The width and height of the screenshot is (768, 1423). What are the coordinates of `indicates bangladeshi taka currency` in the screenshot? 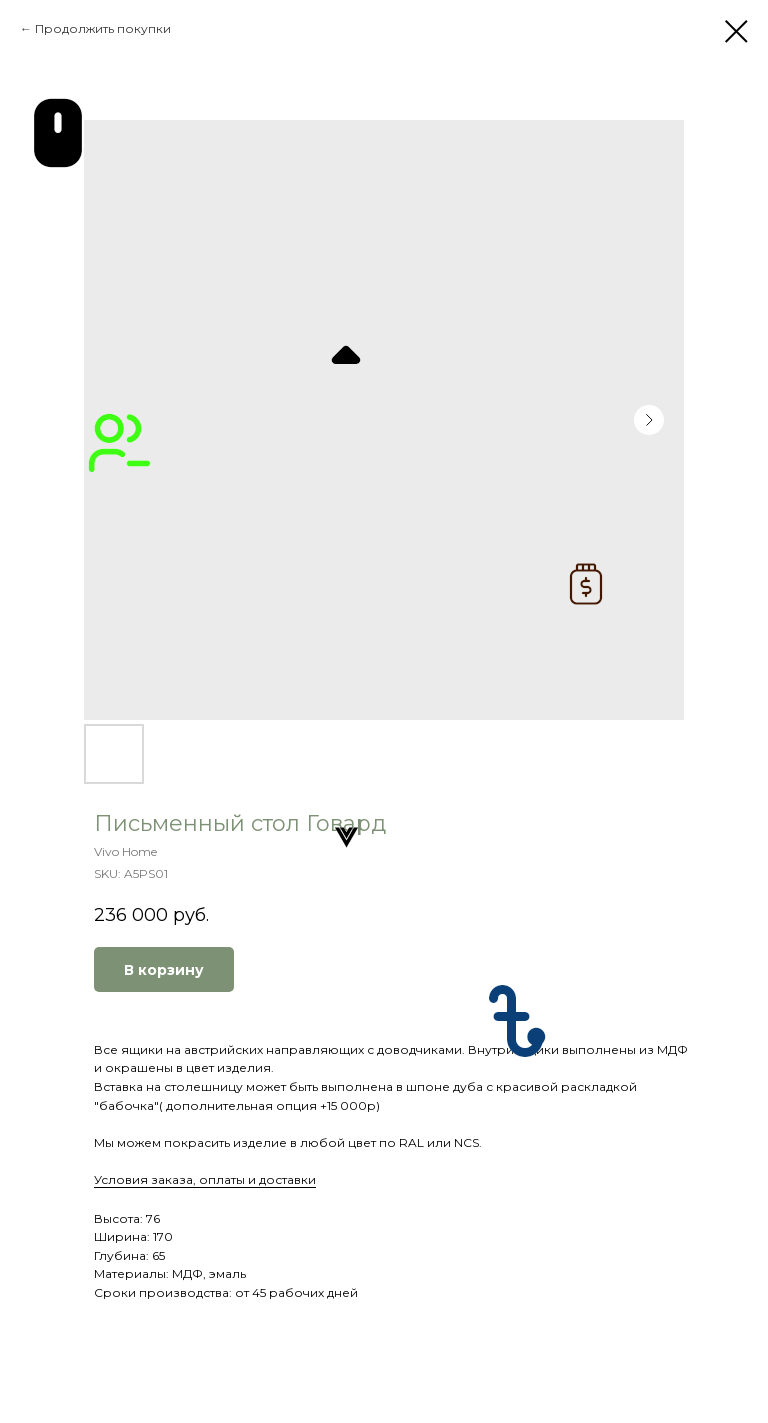 It's located at (516, 1021).